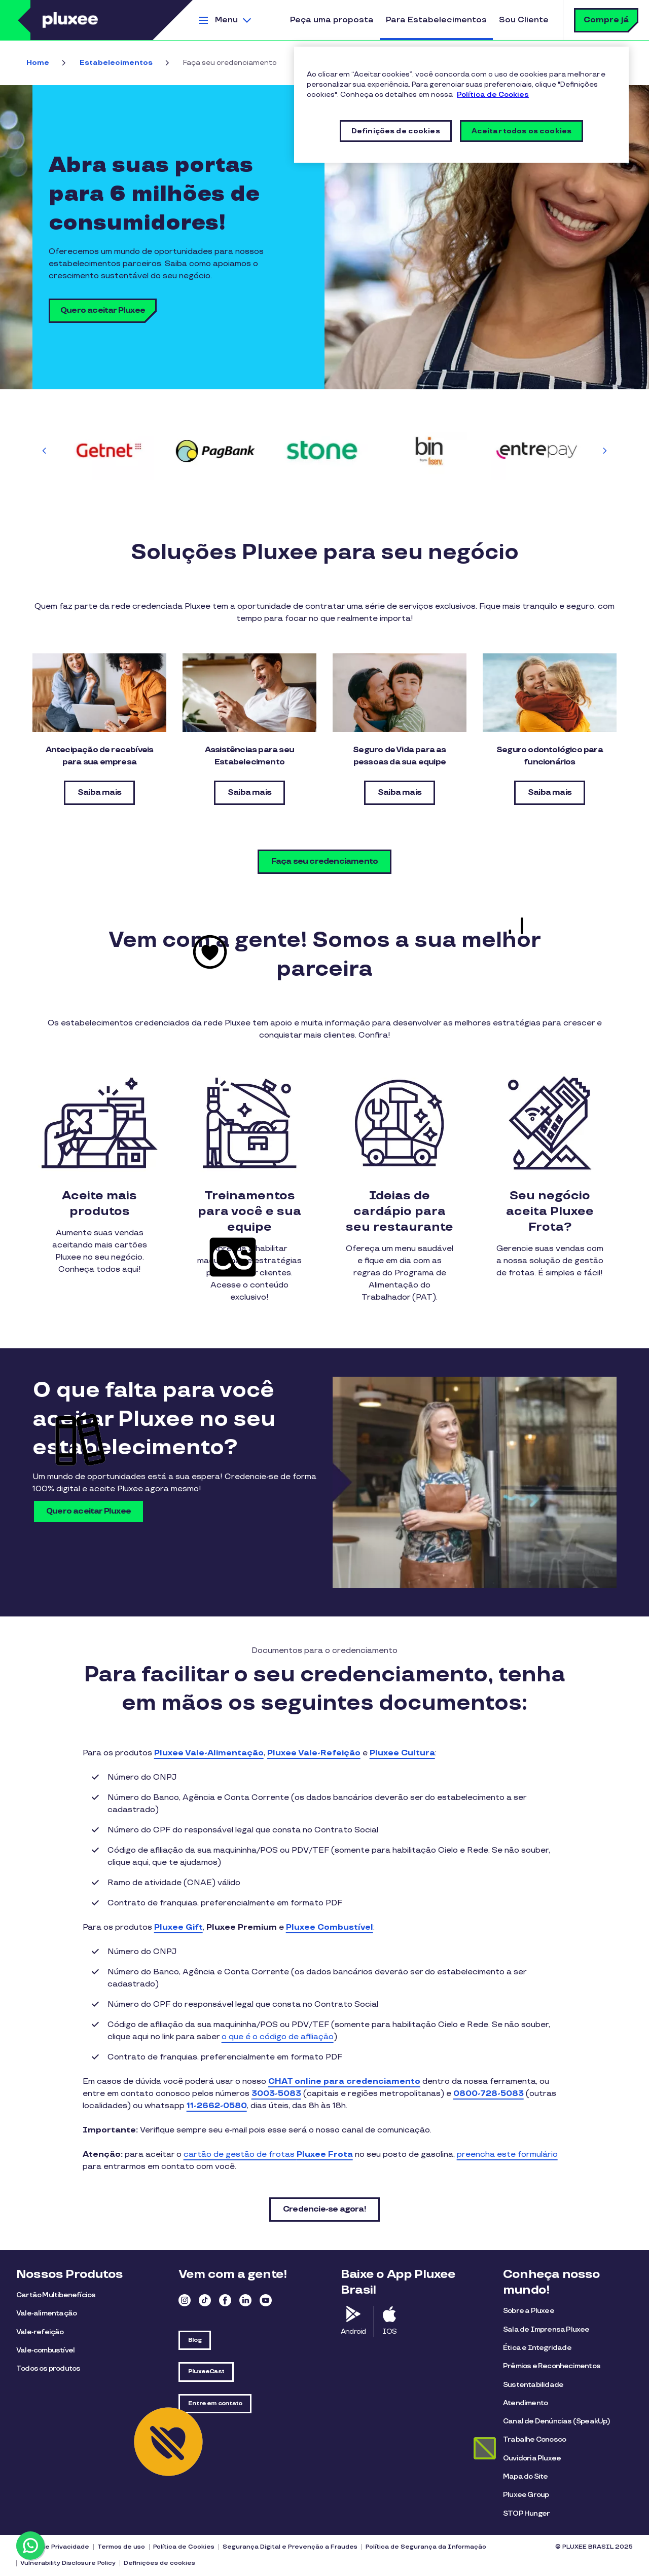 Image resolution: width=649 pixels, height=2576 pixels. What do you see at coordinates (536, 911) in the screenshot?
I see `indicates weak cellular signal strength` at bounding box center [536, 911].